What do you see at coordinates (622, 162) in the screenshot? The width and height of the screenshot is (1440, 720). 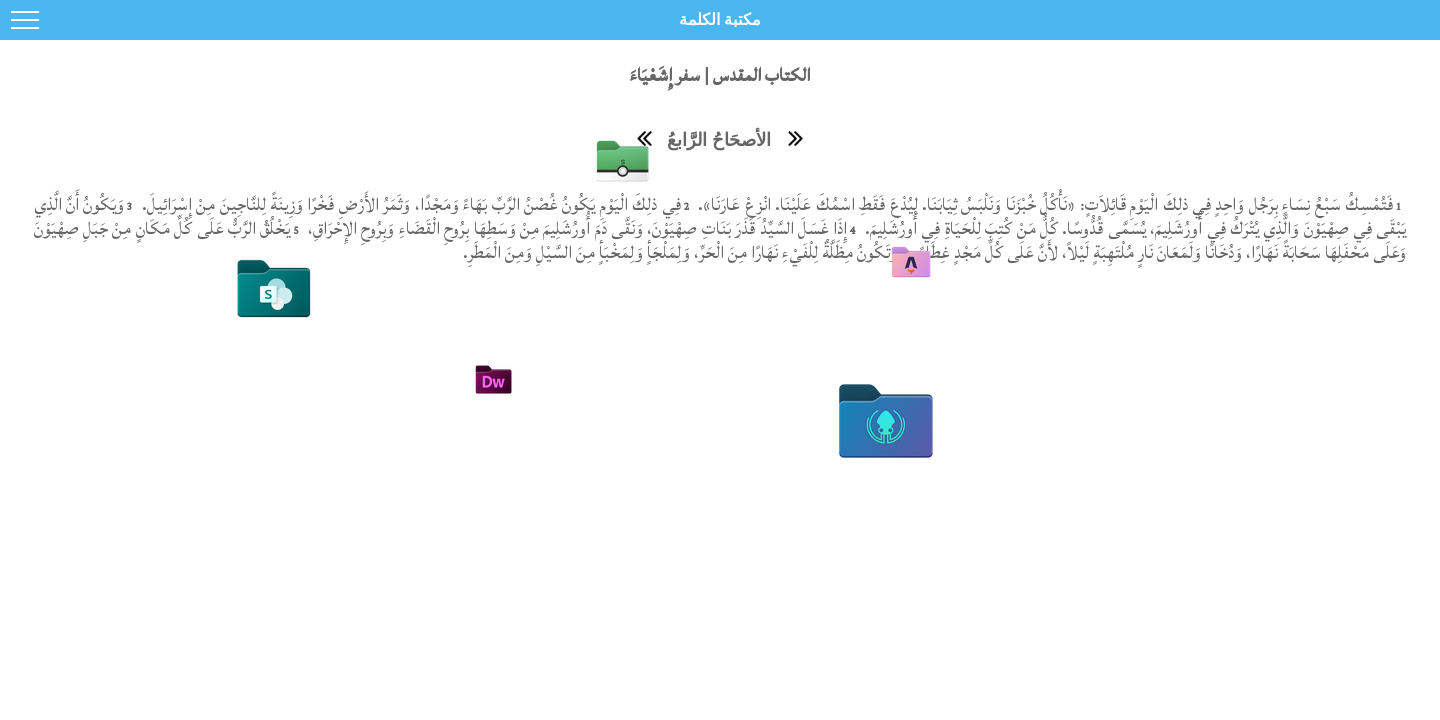 I see `folder containing Pokémon Safari Ball themed content` at bounding box center [622, 162].